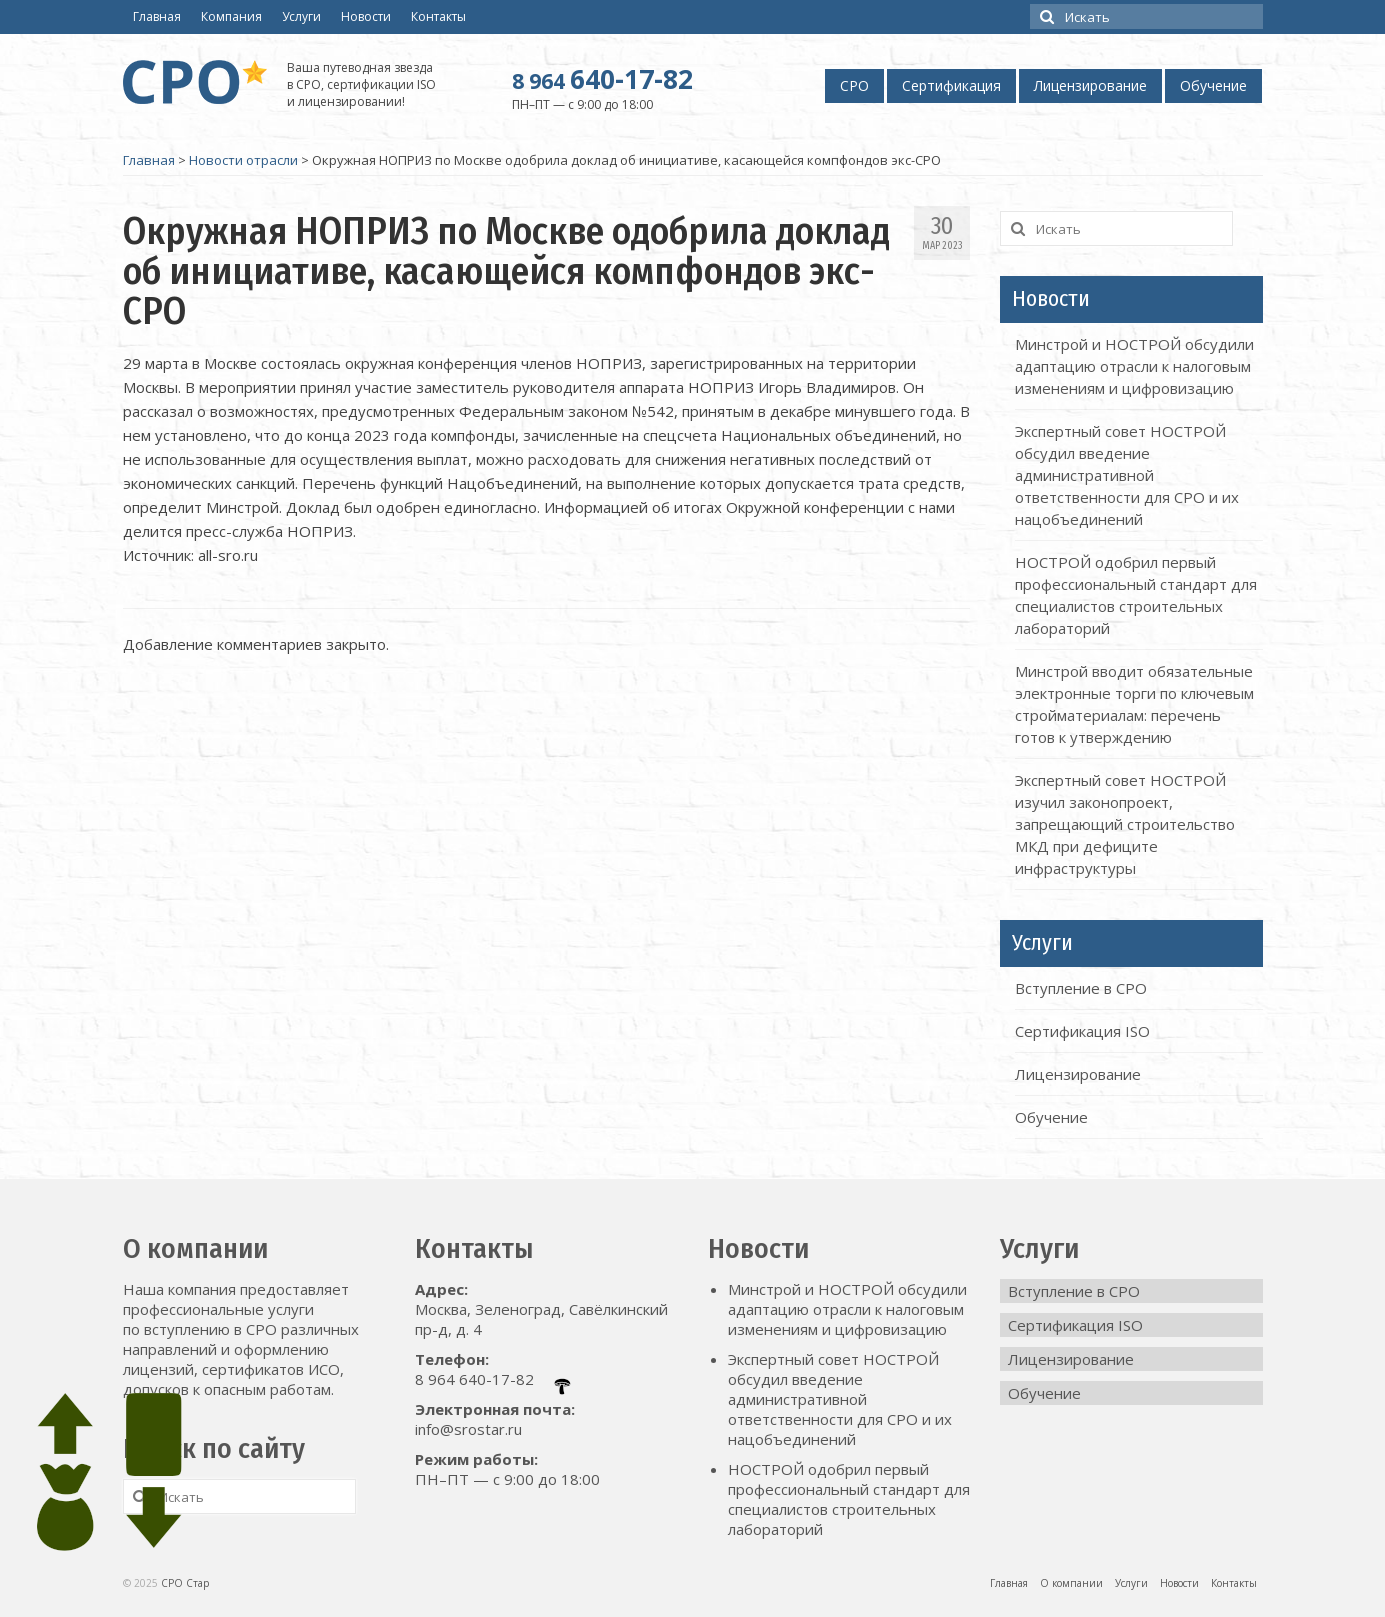  Describe the element at coordinates (109, 1470) in the screenshot. I see `purchase in-game cards or items` at that location.